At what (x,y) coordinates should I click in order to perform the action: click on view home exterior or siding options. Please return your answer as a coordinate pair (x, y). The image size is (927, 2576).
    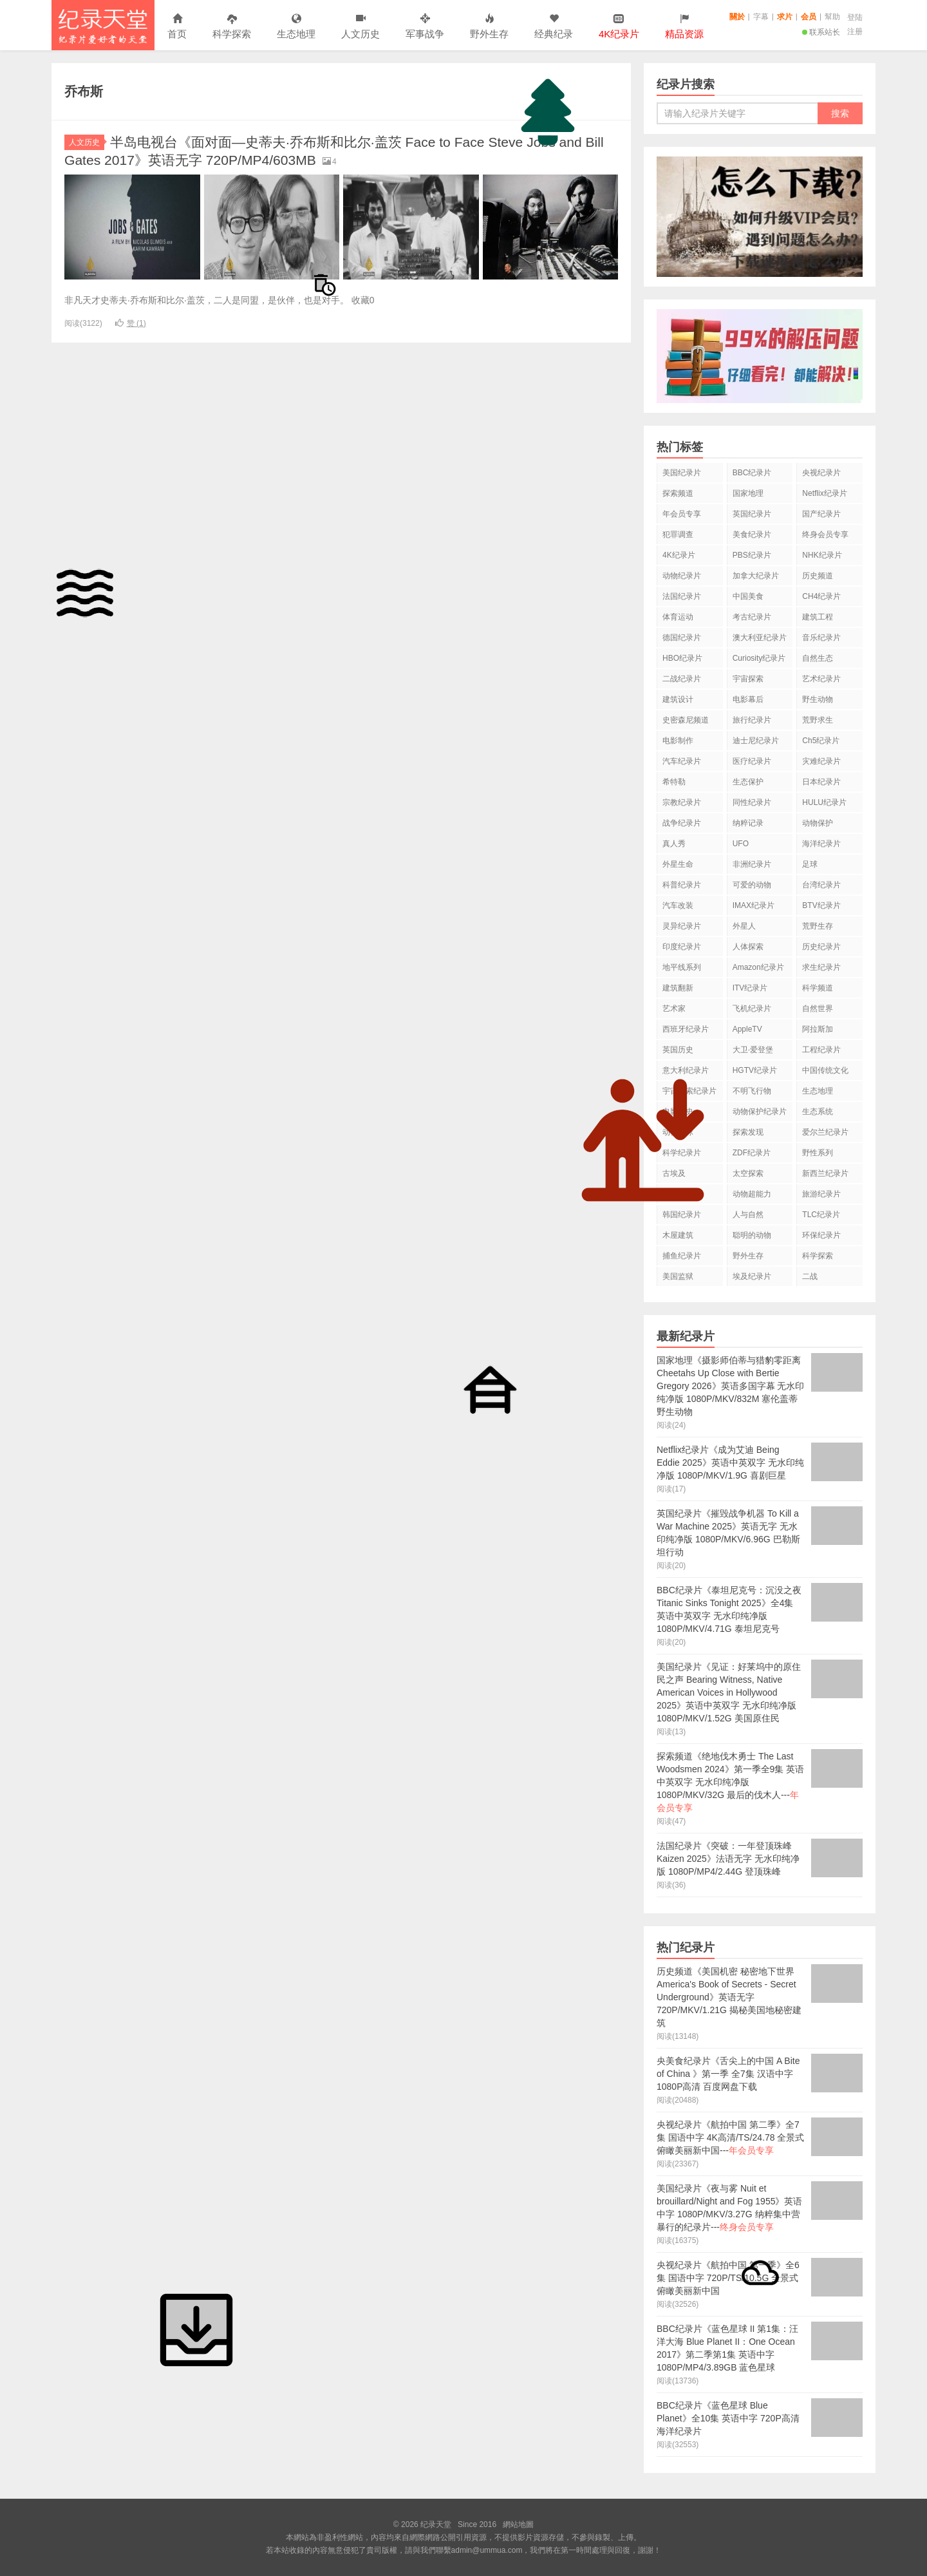
    Looking at the image, I should click on (490, 1390).